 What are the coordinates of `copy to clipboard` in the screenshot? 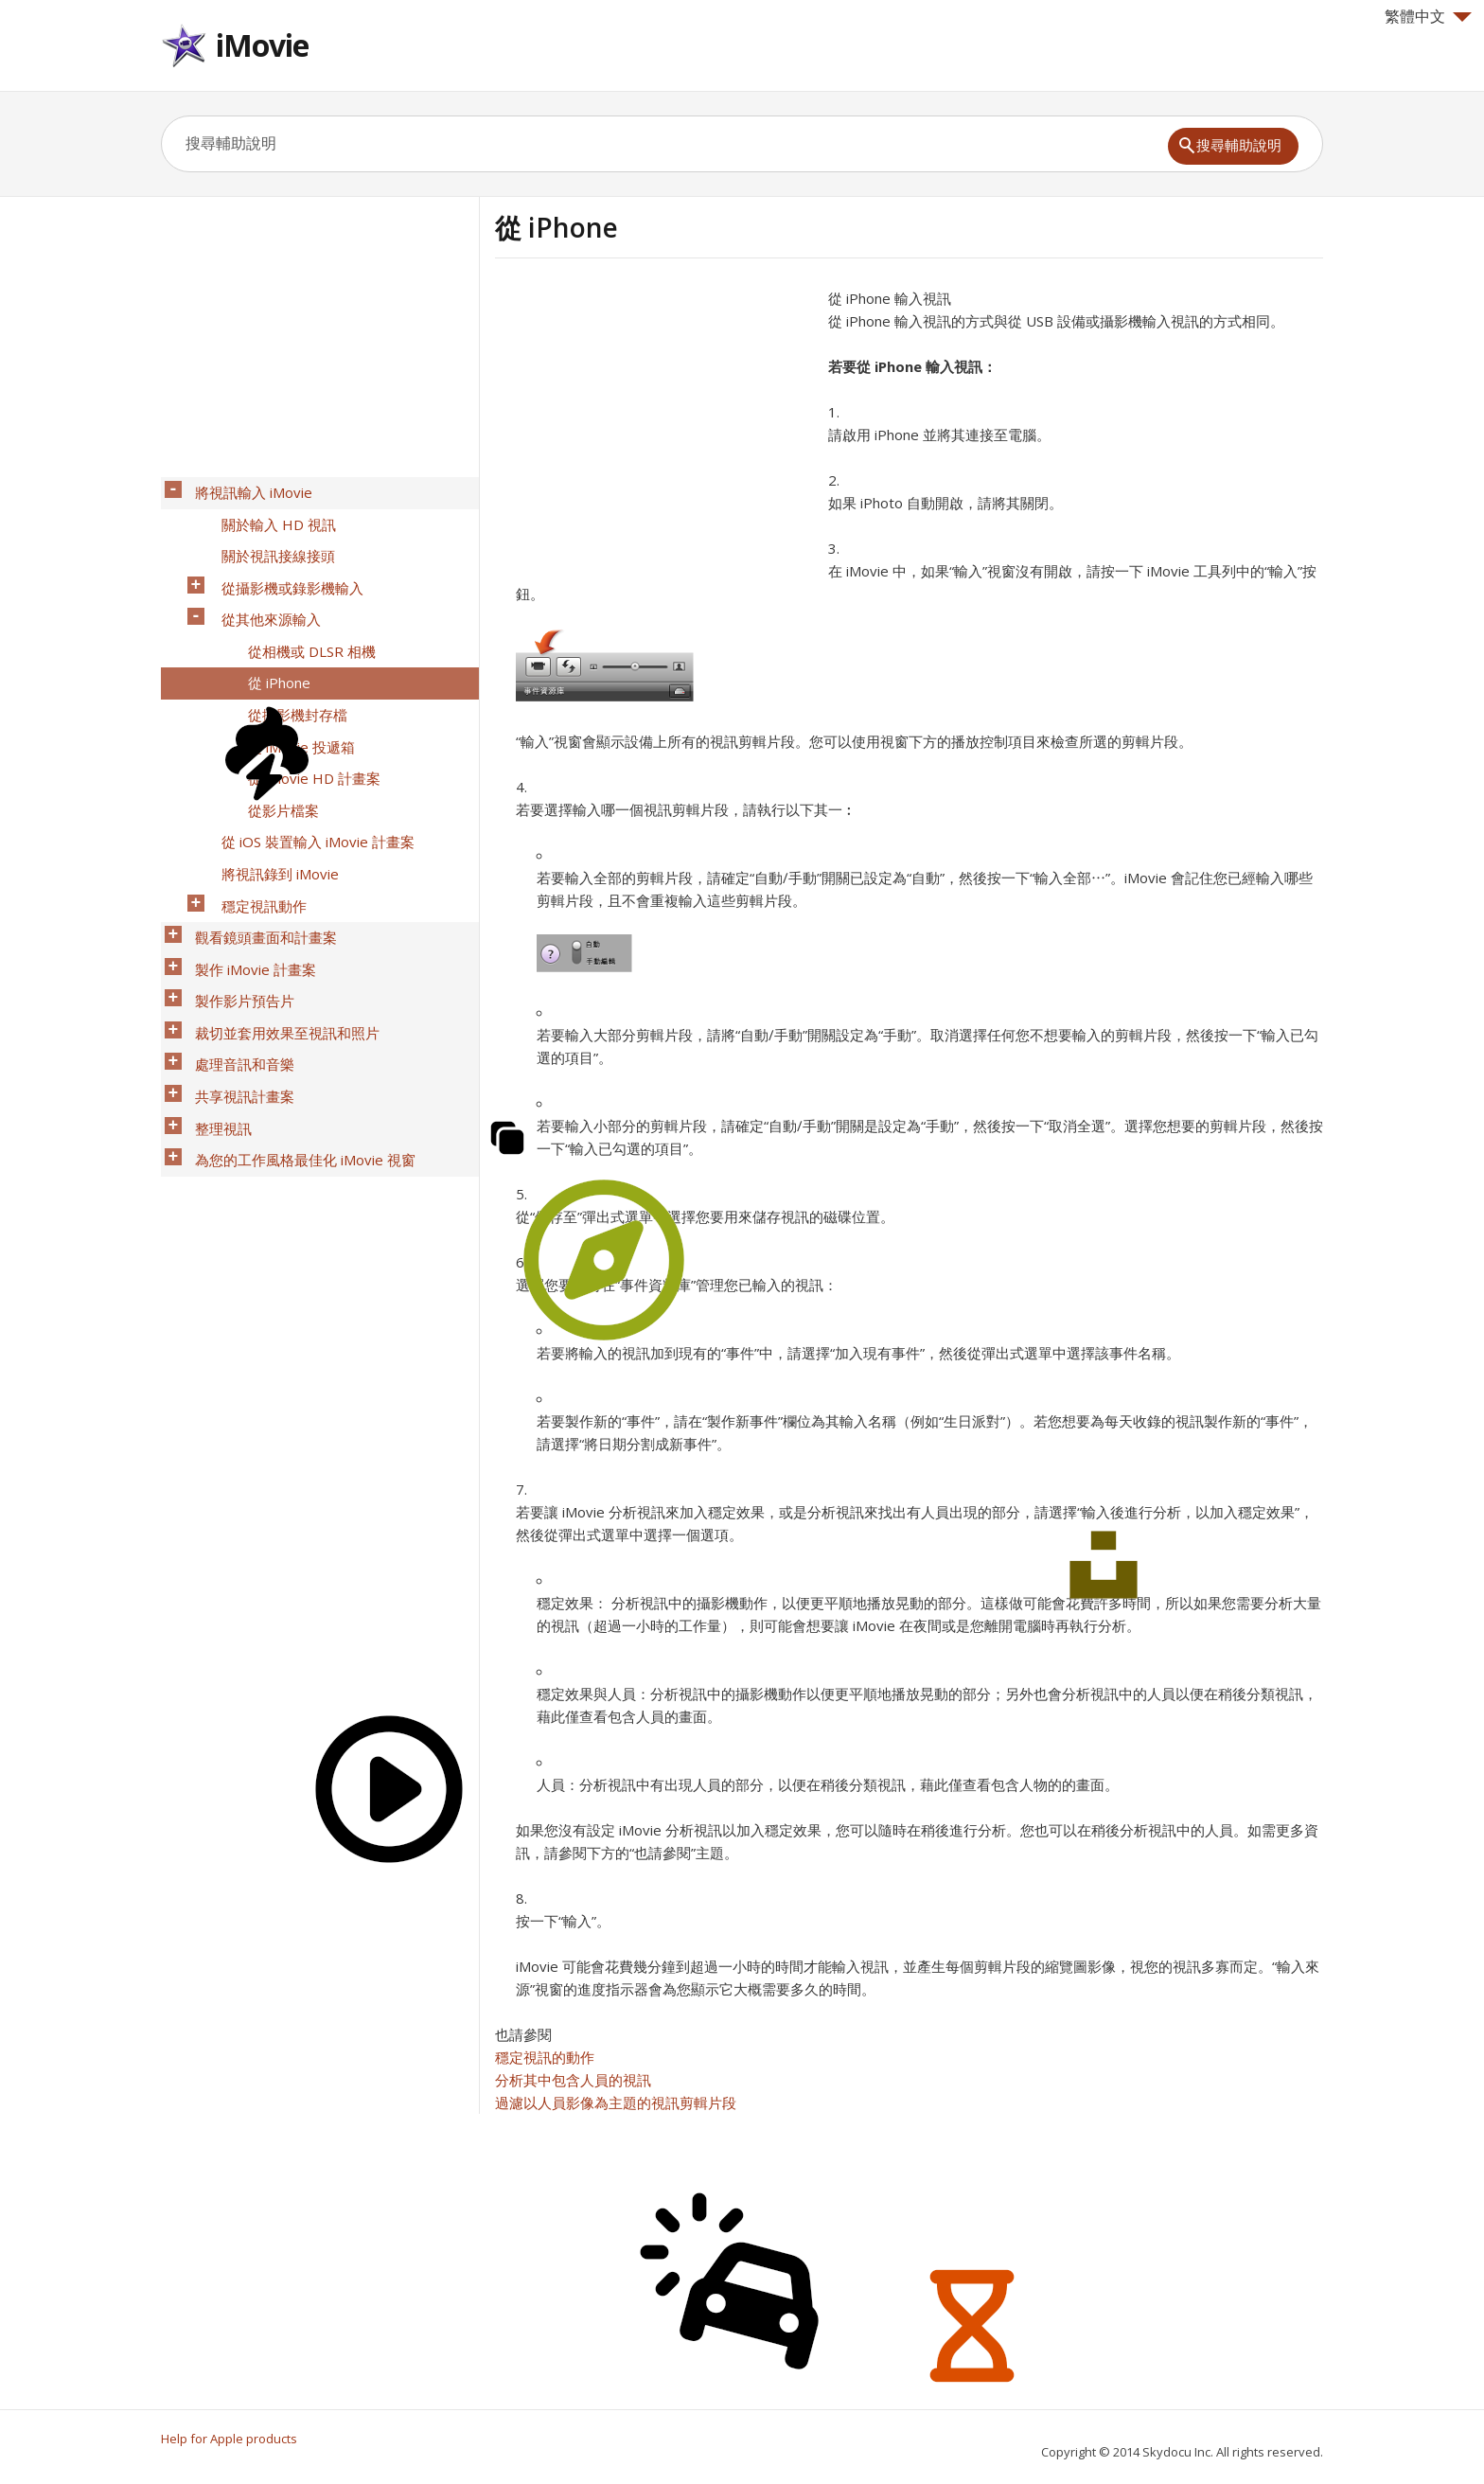 It's located at (507, 1138).